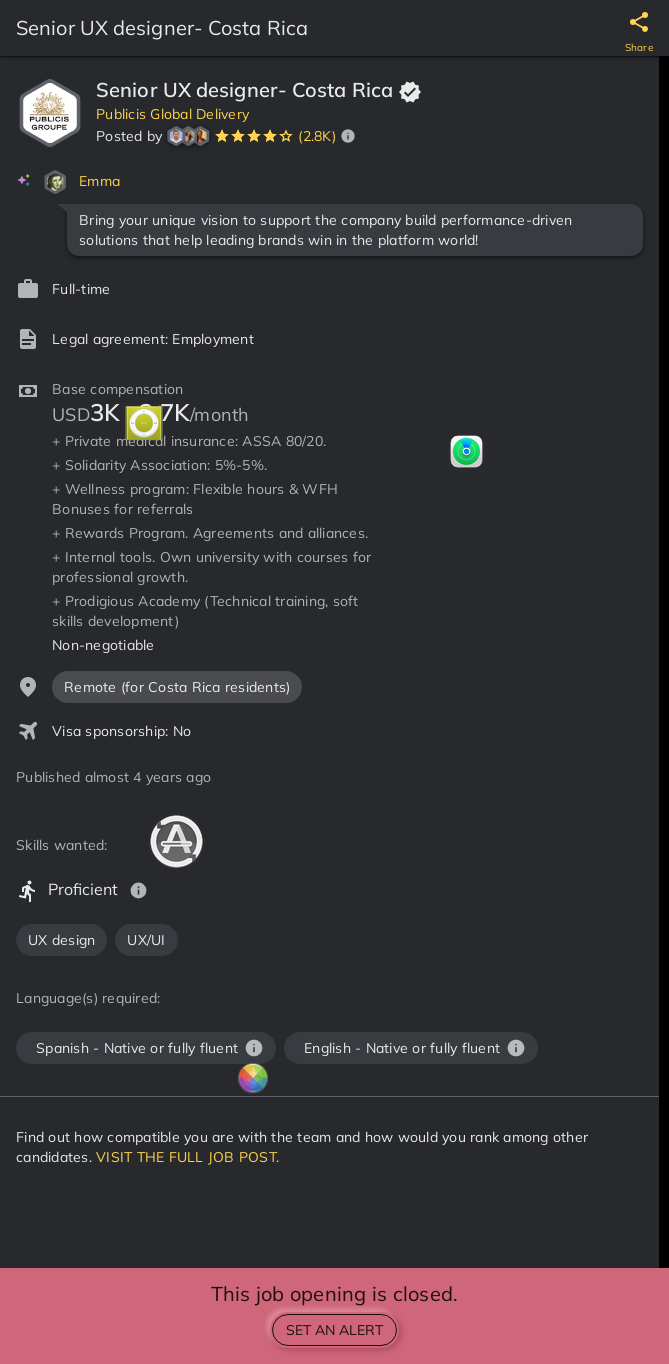  I want to click on iPod shuffle device connected, so click(144, 423).